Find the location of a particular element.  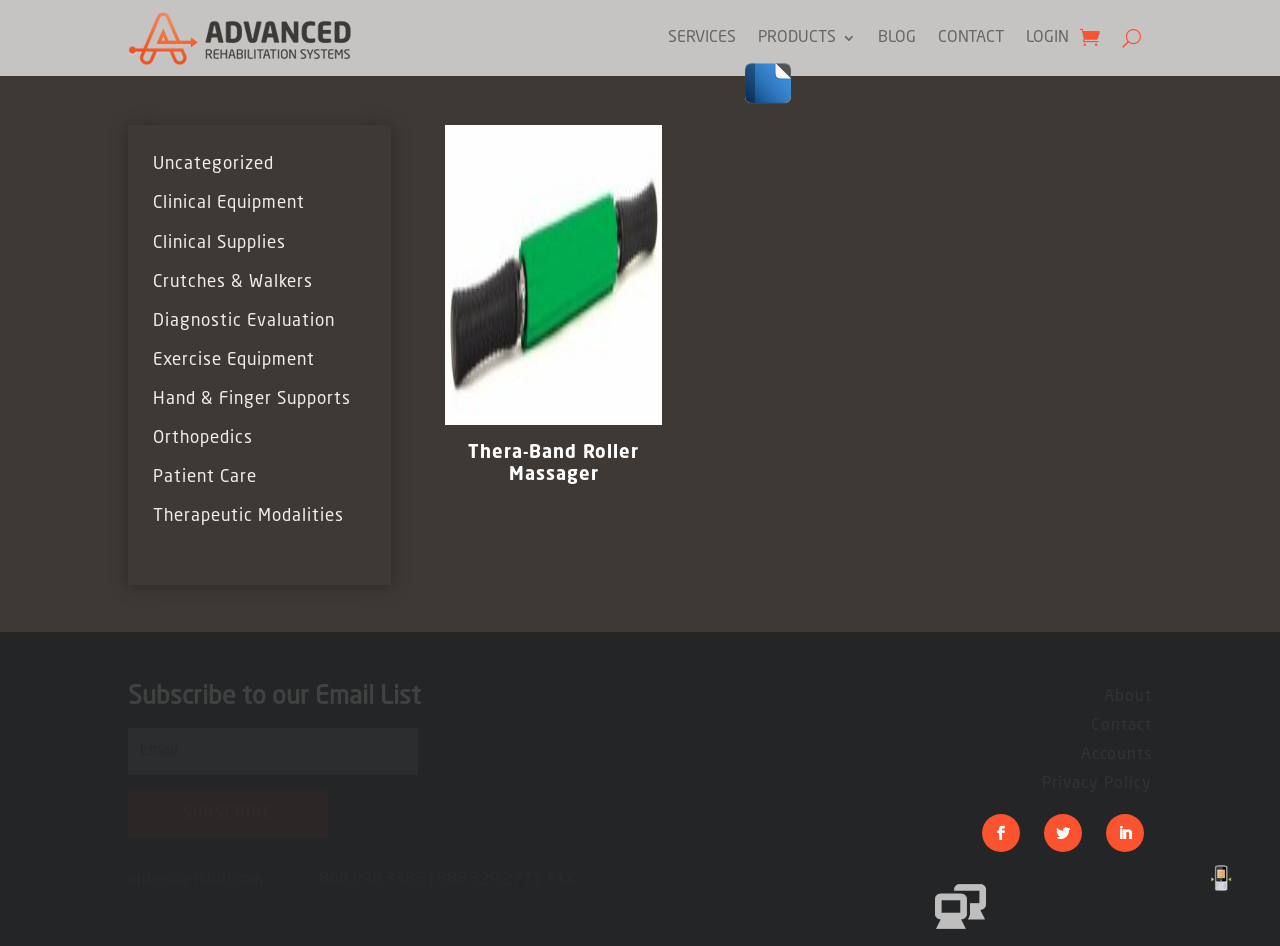

change desktop wallpaper settings is located at coordinates (768, 82).